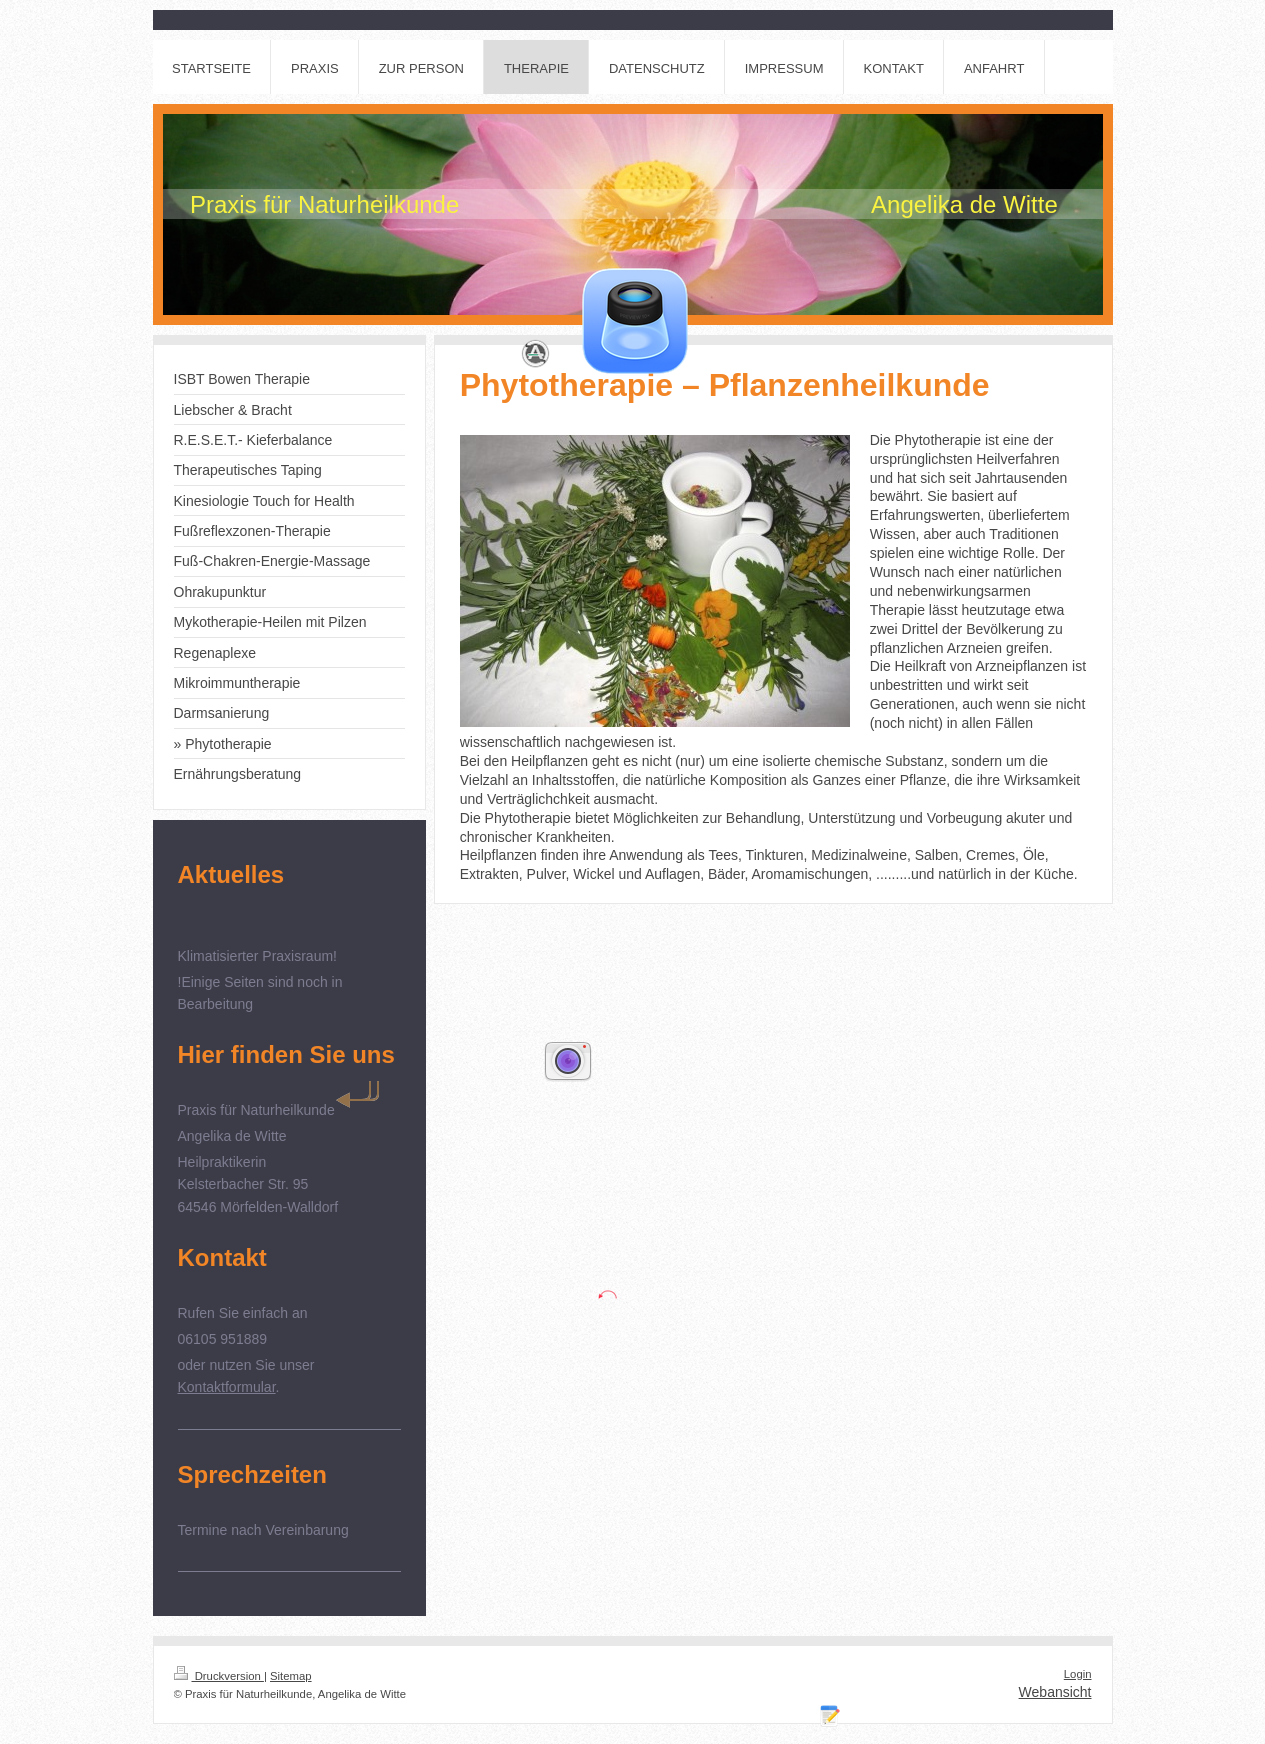 The width and height of the screenshot is (1265, 1744). What do you see at coordinates (535, 353) in the screenshot?
I see `check for available software updates` at bounding box center [535, 353].